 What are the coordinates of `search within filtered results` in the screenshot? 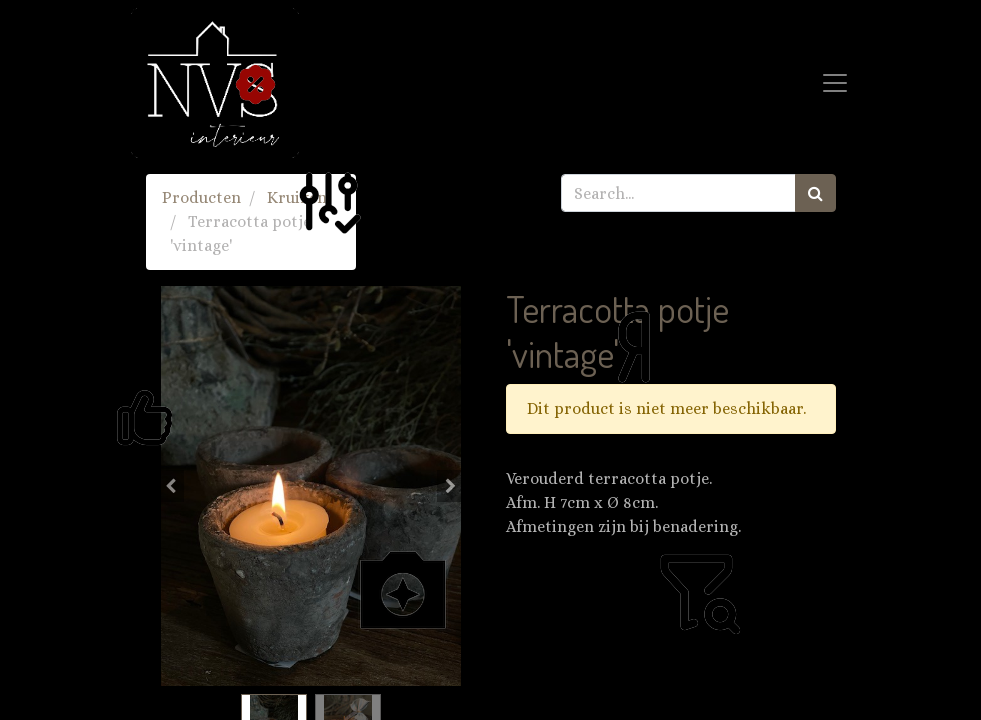 It's located at (696, 590).